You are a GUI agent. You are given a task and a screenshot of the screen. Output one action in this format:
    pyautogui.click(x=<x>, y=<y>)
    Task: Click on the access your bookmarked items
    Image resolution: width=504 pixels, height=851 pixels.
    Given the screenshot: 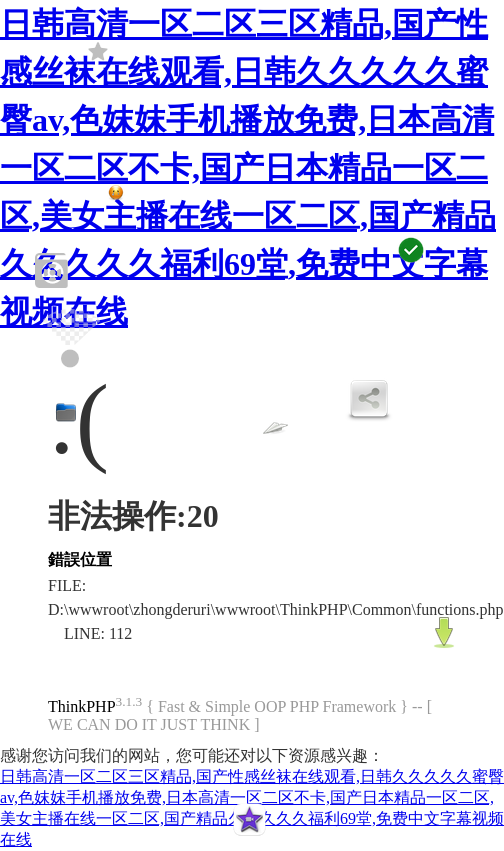 What is the action you would take?
    pyautogui.click(x=98, y=52)
    